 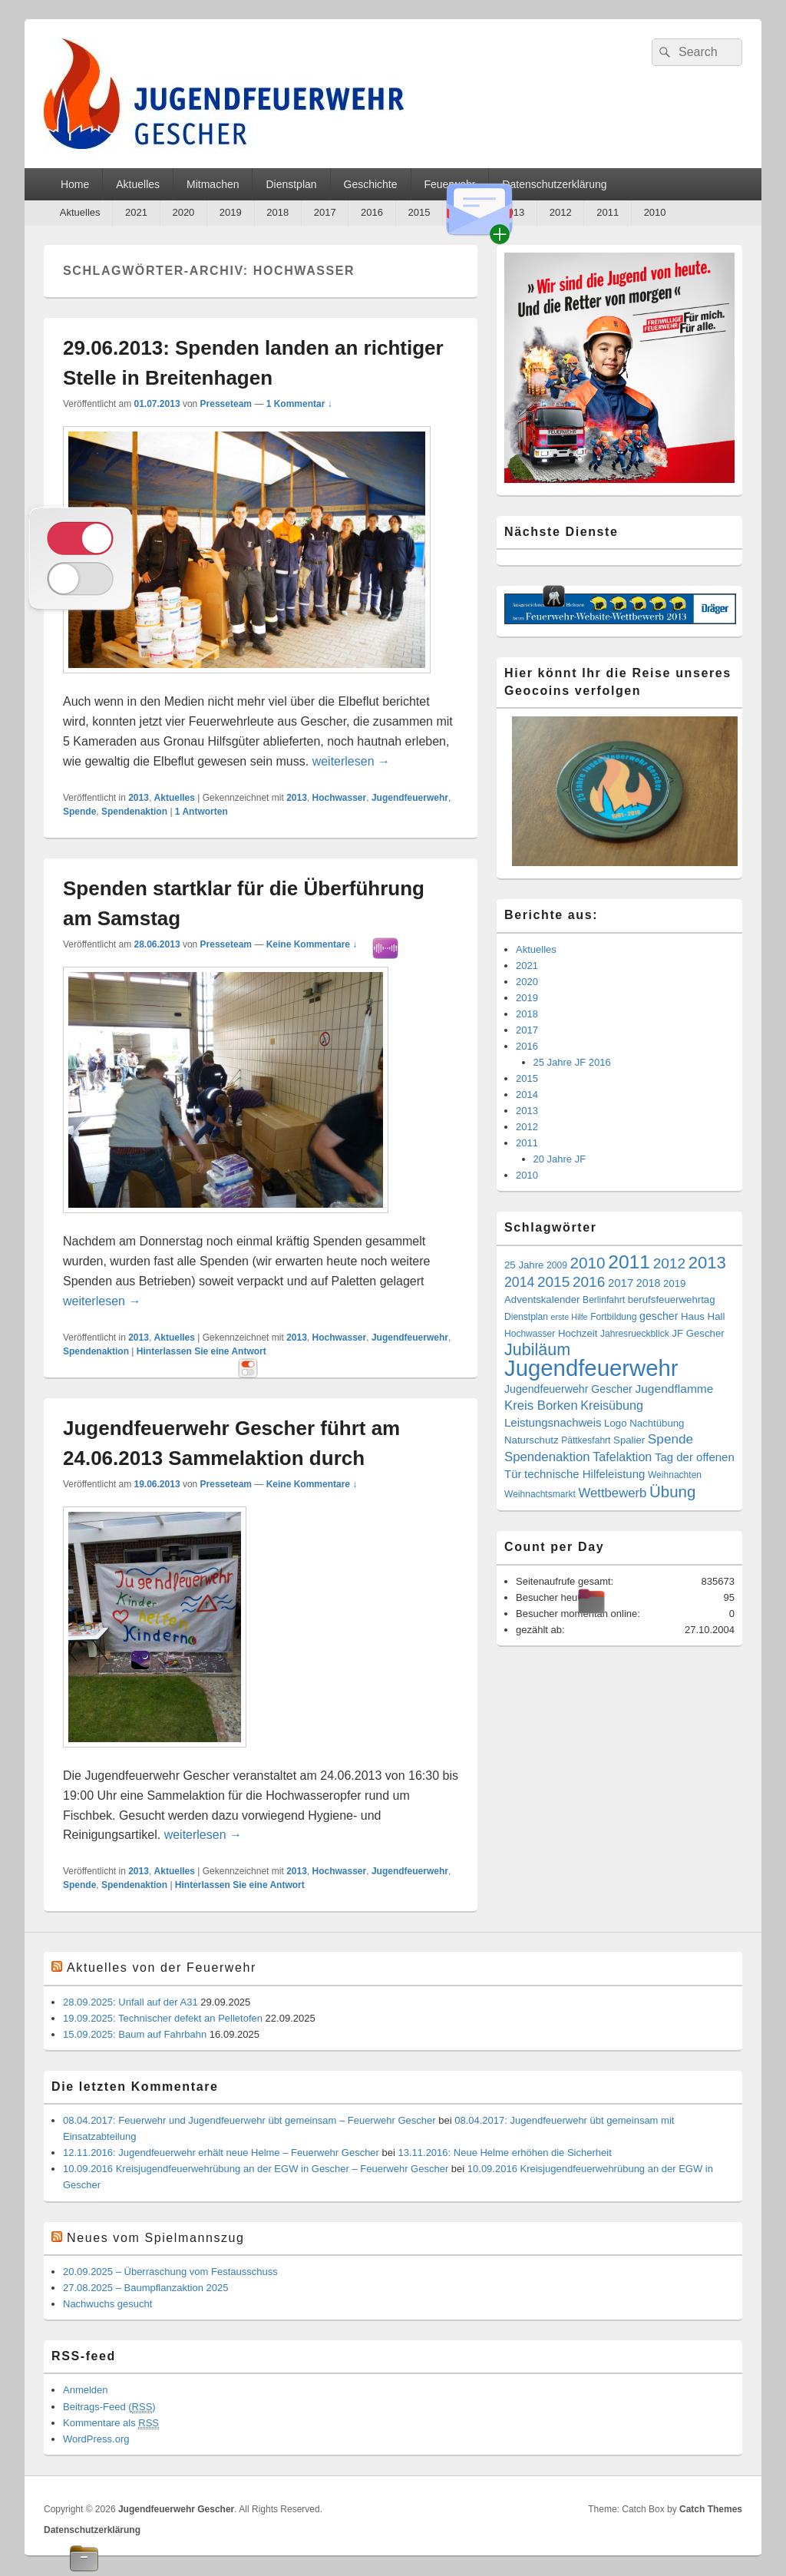 What do you see at coordinates (248, 1368) in the screenshot?
I see `open unity tweak tool settings` at bounding box center [248, 1368].